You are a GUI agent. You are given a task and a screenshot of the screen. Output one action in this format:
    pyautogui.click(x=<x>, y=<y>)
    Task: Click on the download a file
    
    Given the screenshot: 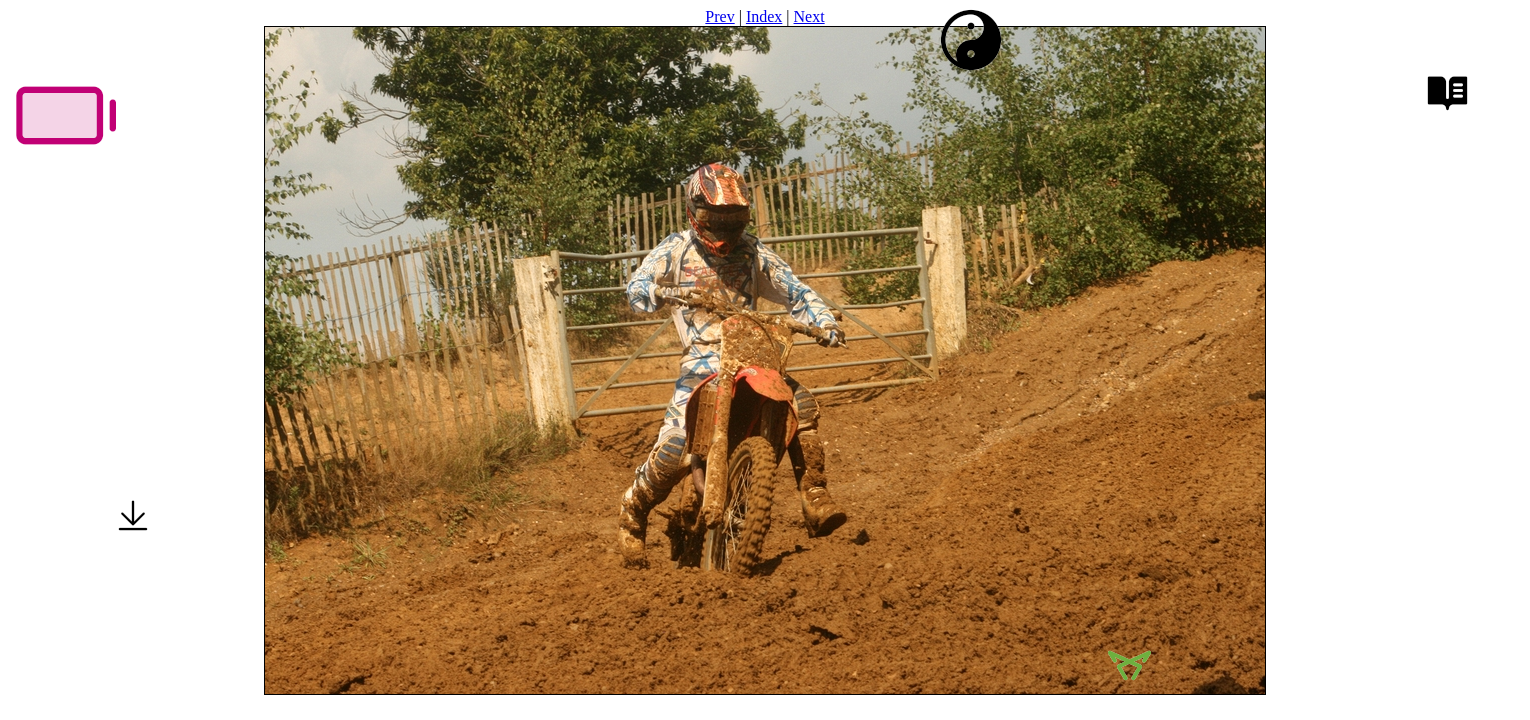 What is the action you would take?
    pyautogui.click(x=133, y=516)
    